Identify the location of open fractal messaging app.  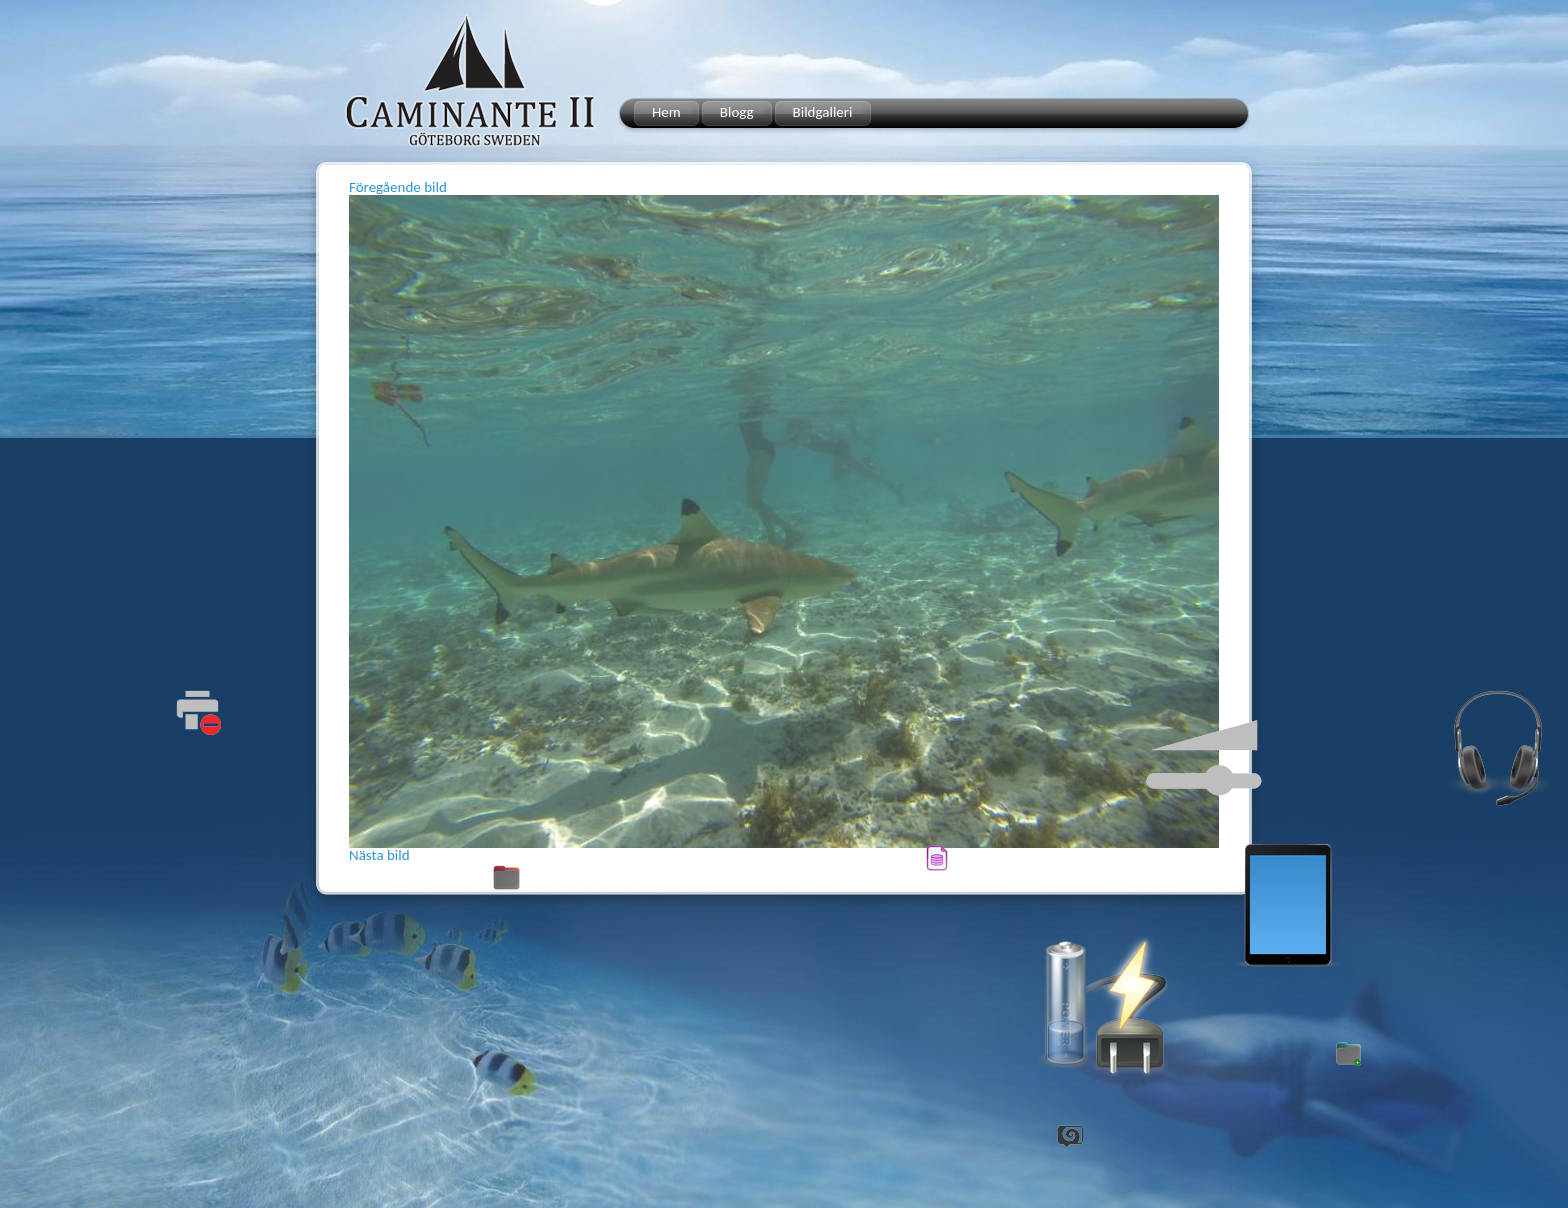
(1070, 1136).